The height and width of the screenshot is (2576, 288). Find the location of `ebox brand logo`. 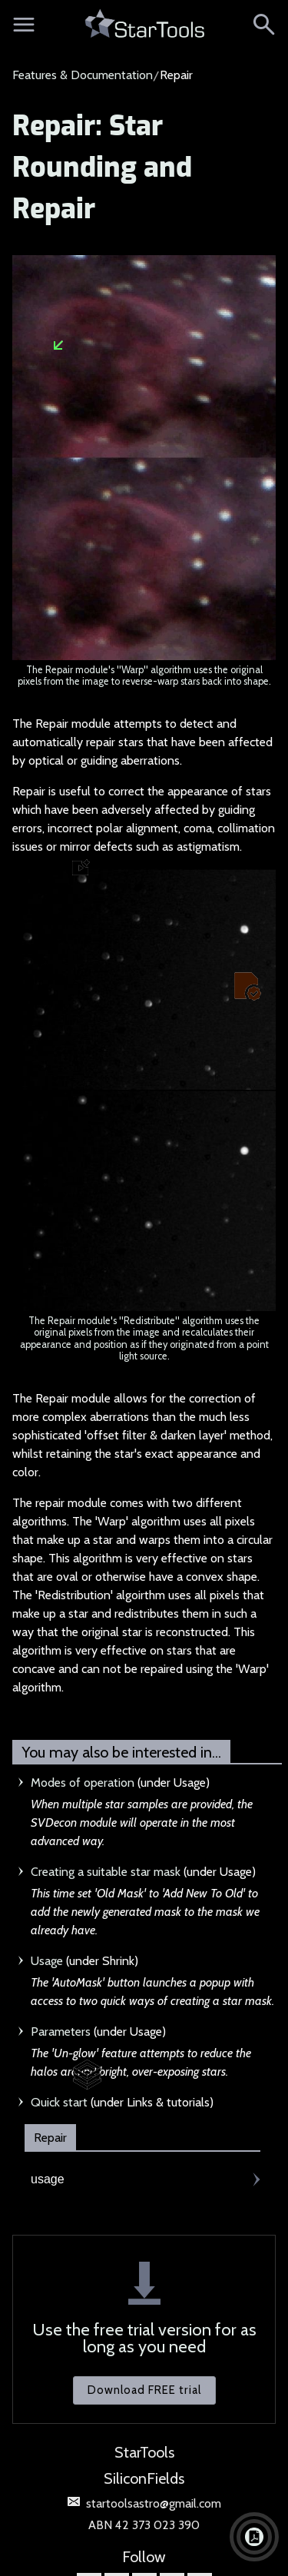

ebox brand logo is located at coordinates (87, 2074).